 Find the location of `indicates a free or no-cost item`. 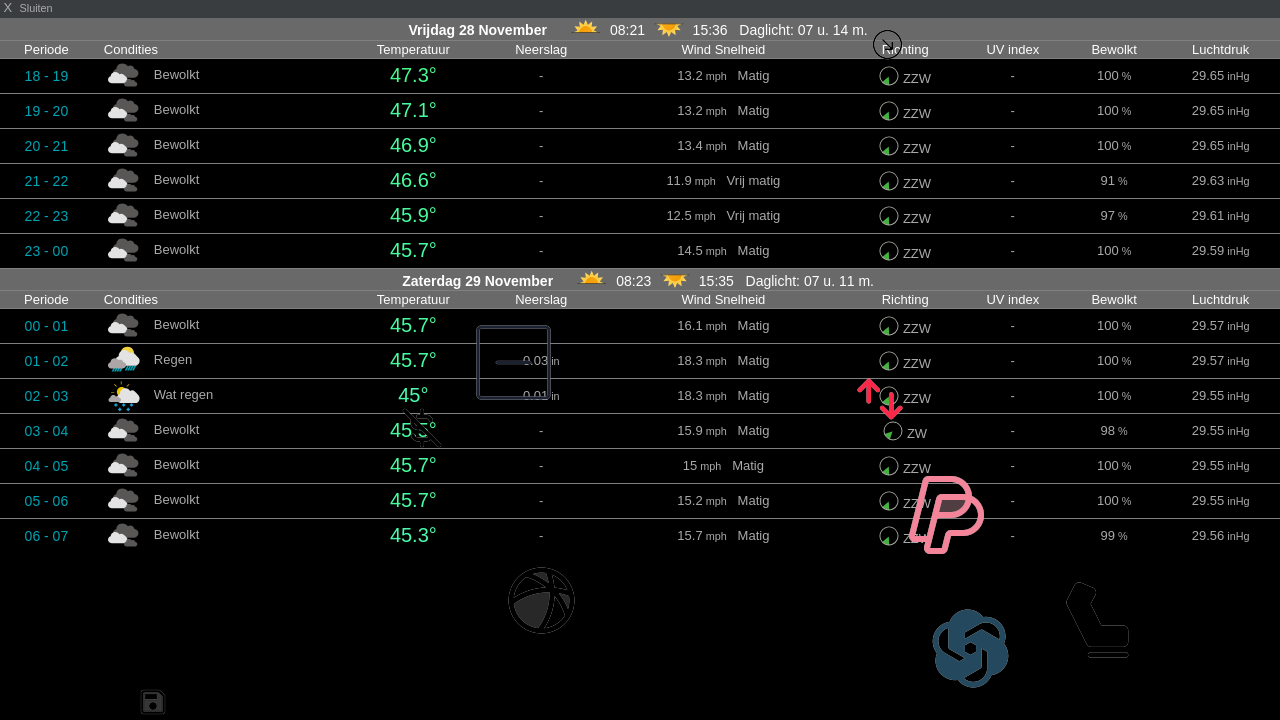

indicates a free or no-cost item is located at coordinates (422, 428).